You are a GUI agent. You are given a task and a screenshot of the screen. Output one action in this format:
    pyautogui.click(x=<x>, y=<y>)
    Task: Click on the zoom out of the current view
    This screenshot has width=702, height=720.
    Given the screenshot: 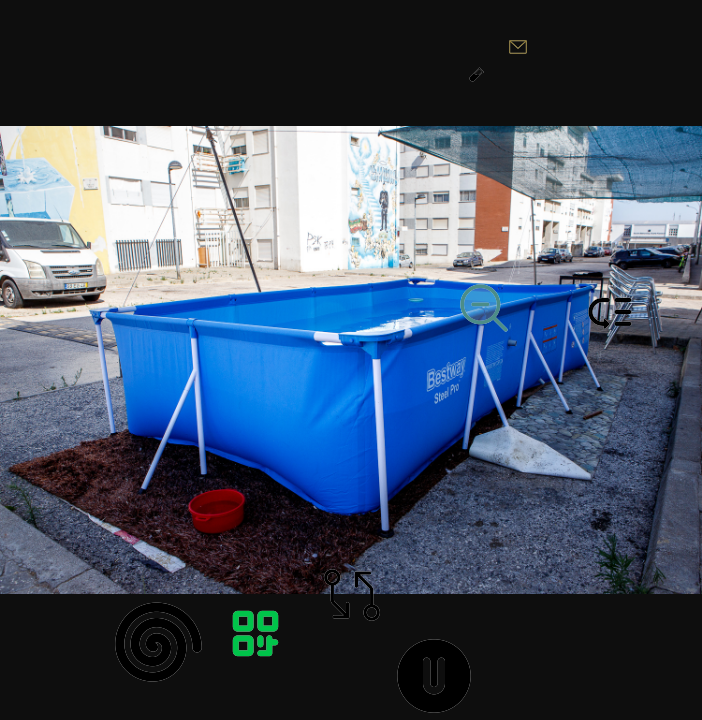 What is the action you would take?
    pyautogui.click(x=484, y=308)
    